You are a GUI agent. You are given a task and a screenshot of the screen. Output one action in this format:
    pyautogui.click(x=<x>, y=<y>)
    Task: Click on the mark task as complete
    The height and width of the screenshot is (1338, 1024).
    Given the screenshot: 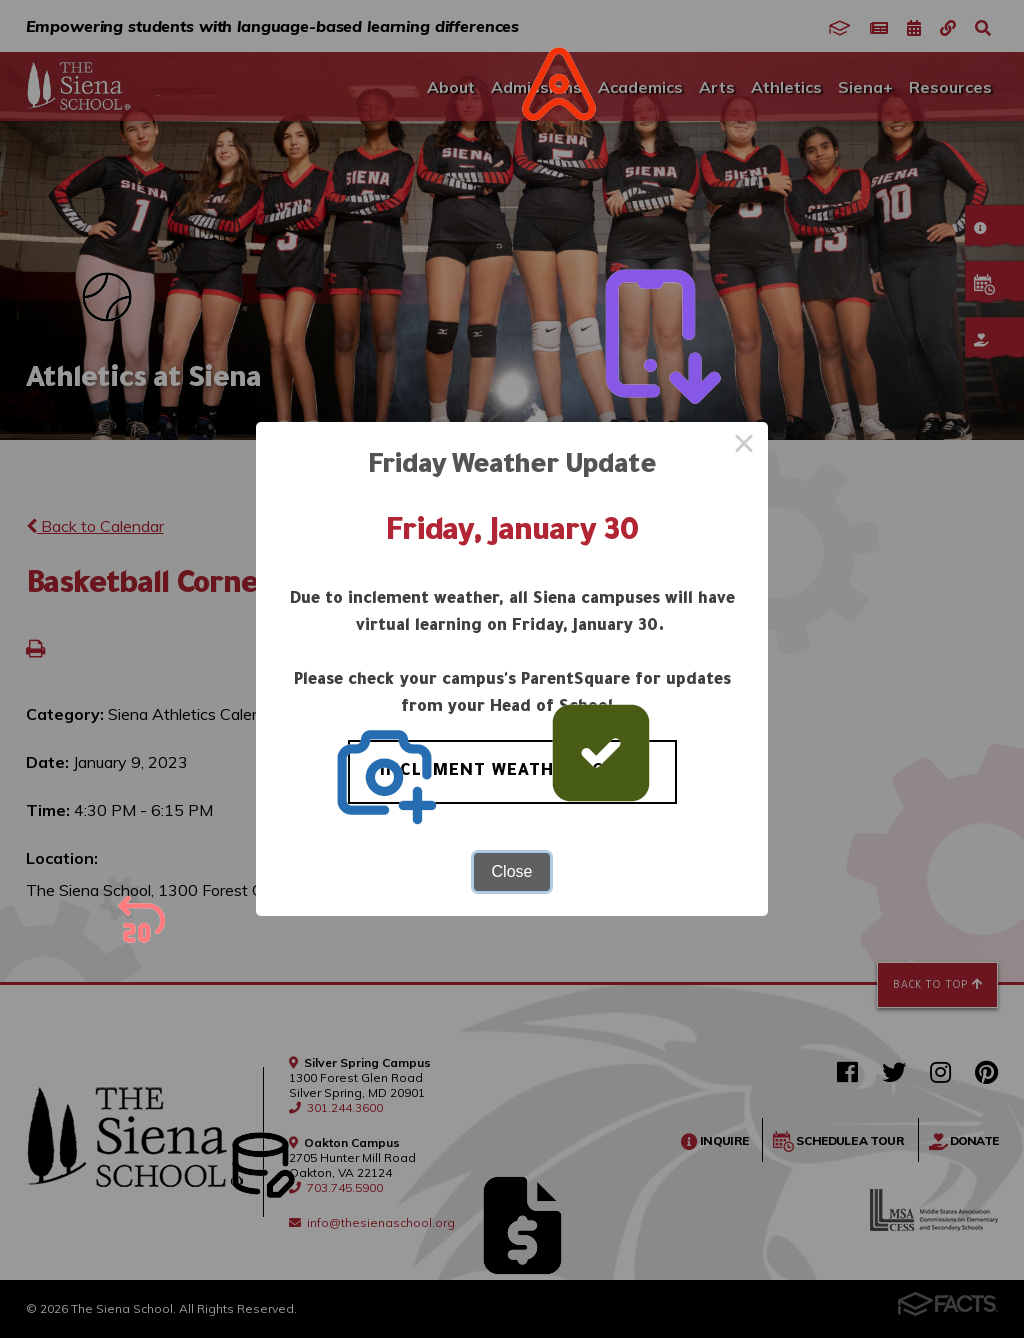 What is the action you would take?
    pyautogui.click(x=601, y=753)
    